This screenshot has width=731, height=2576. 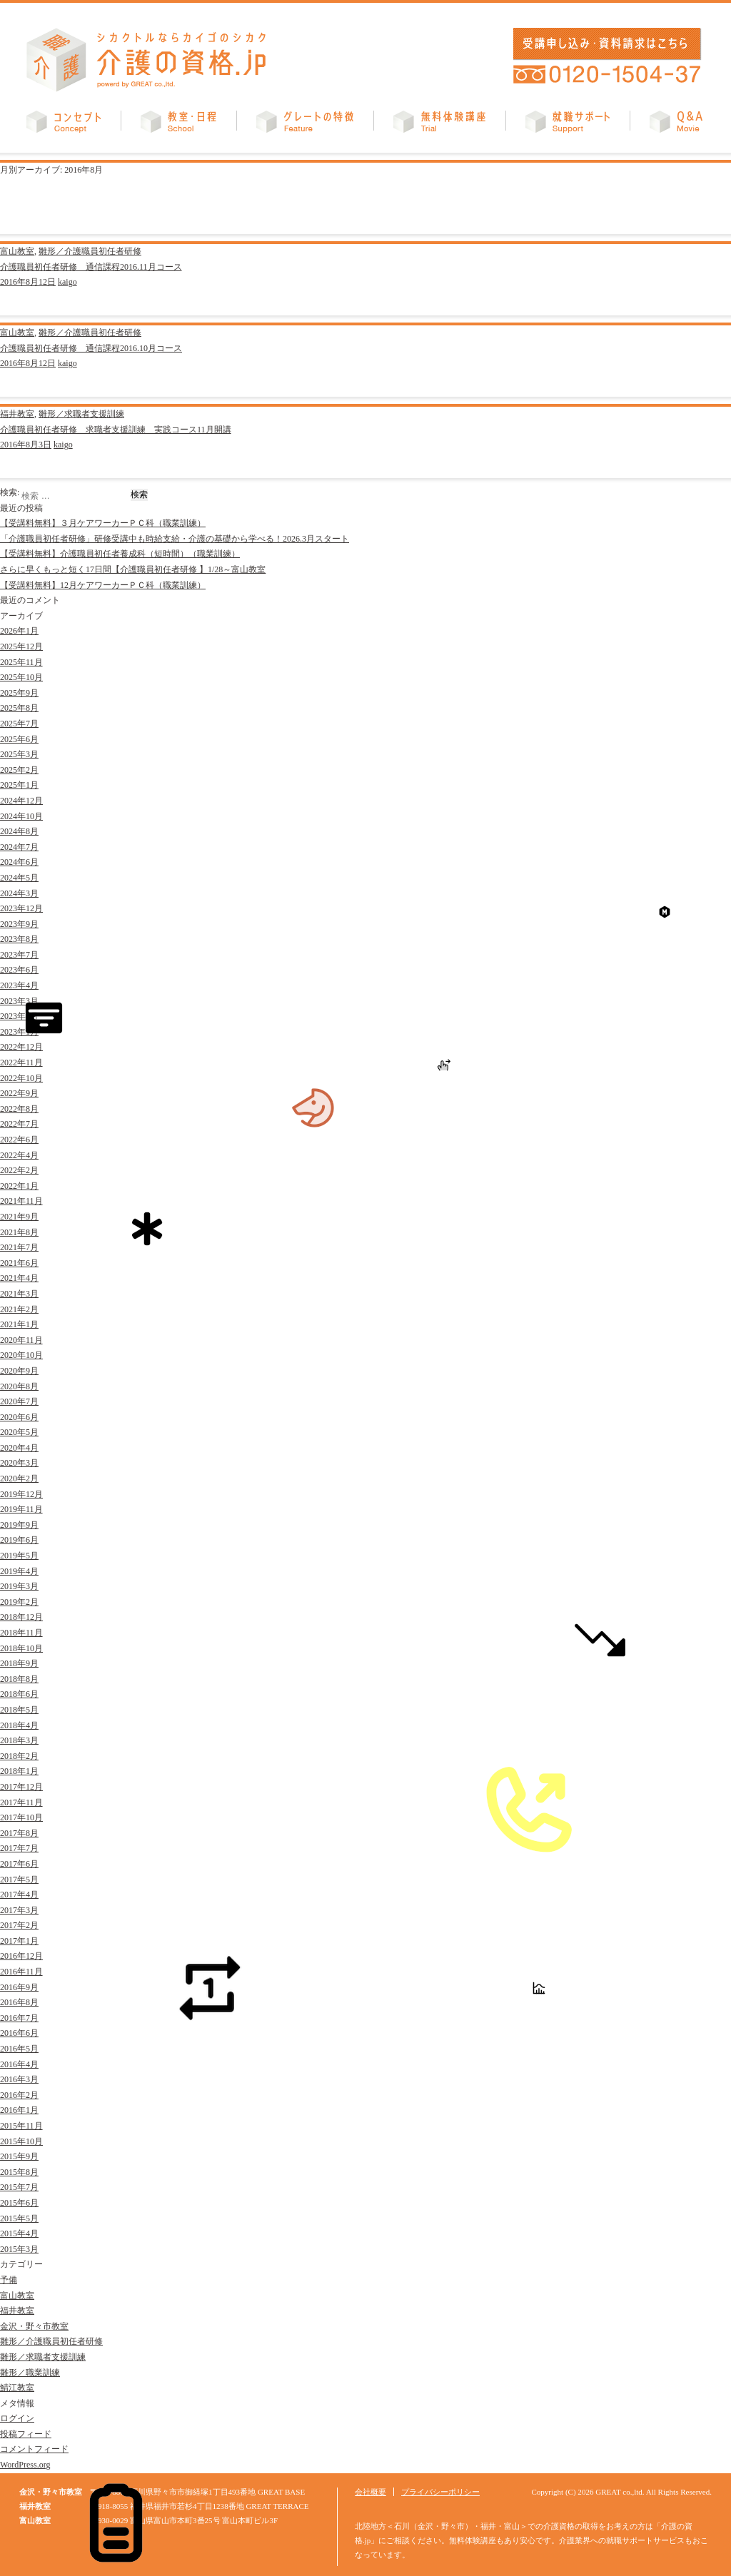 What do you see at coordinates (665, 912) in the screenshot?
I see `indicates a metro or transit-related feature` at bounding box center [665, 912].